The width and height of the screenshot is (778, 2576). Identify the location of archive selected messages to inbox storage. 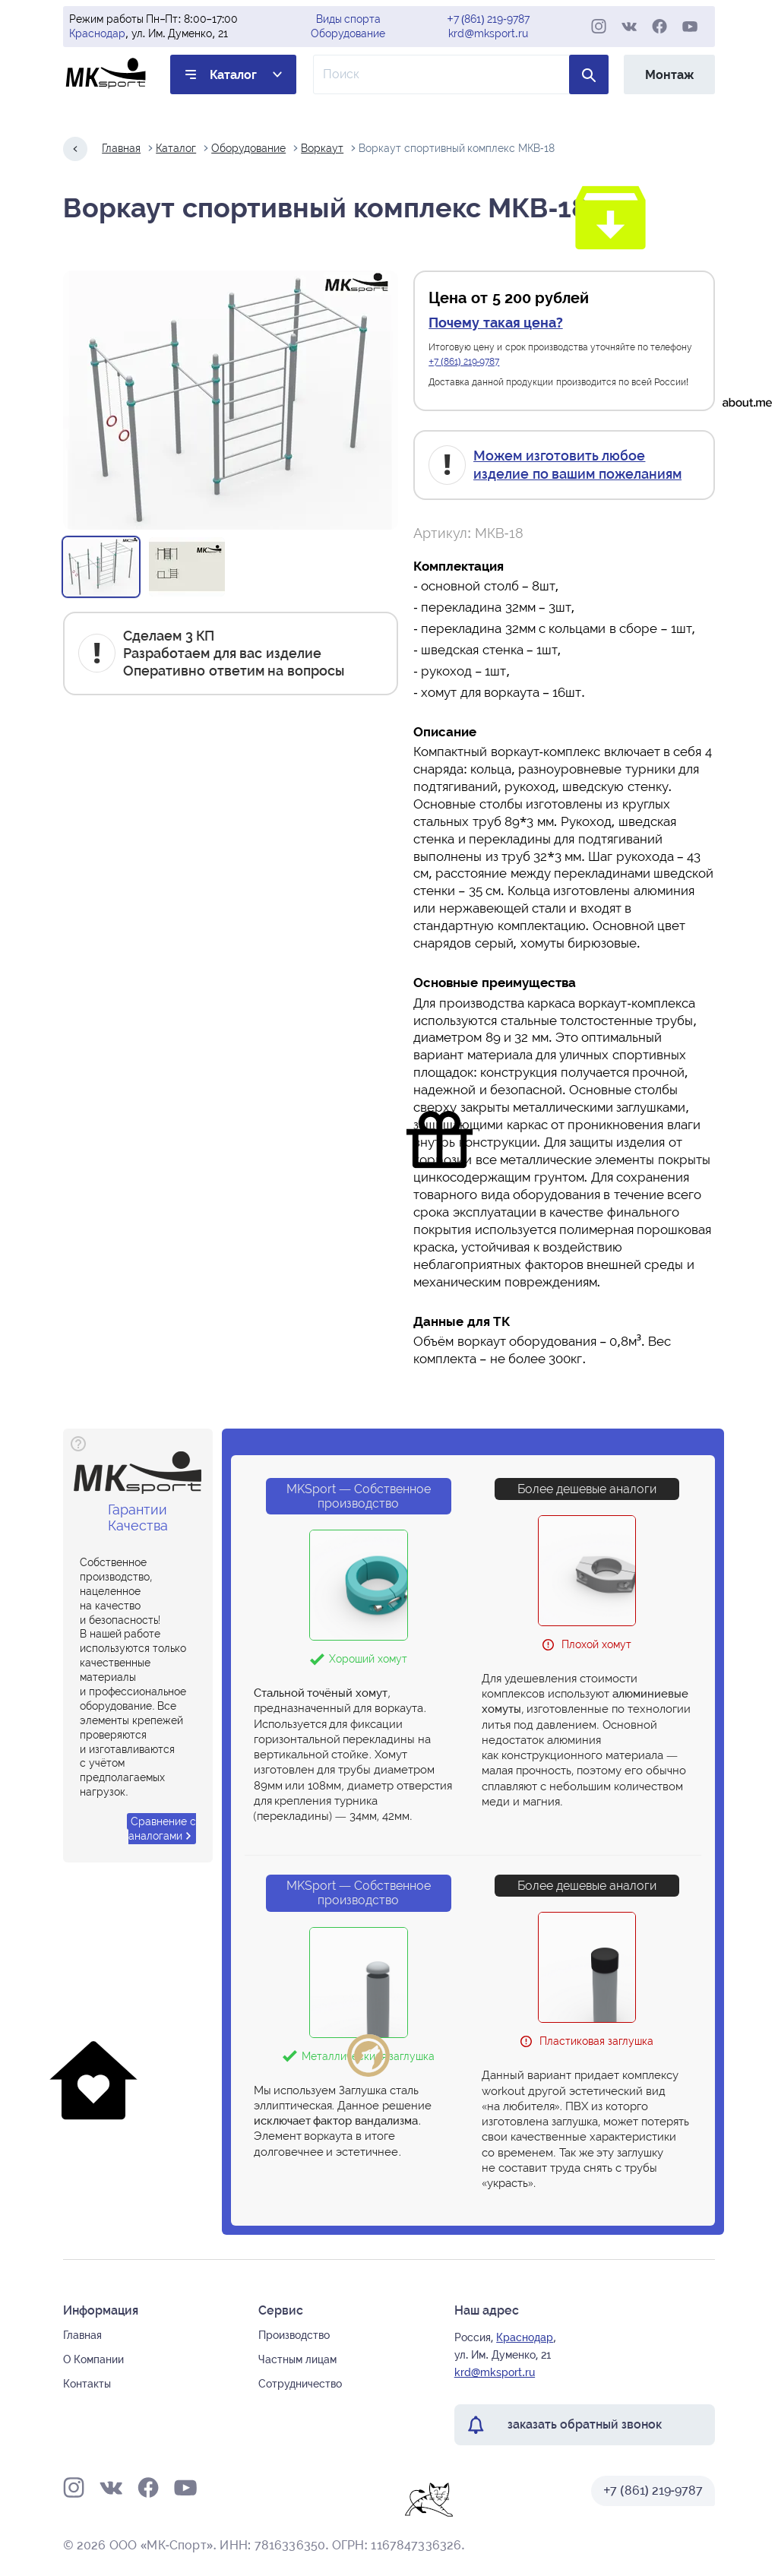
(610, 217).